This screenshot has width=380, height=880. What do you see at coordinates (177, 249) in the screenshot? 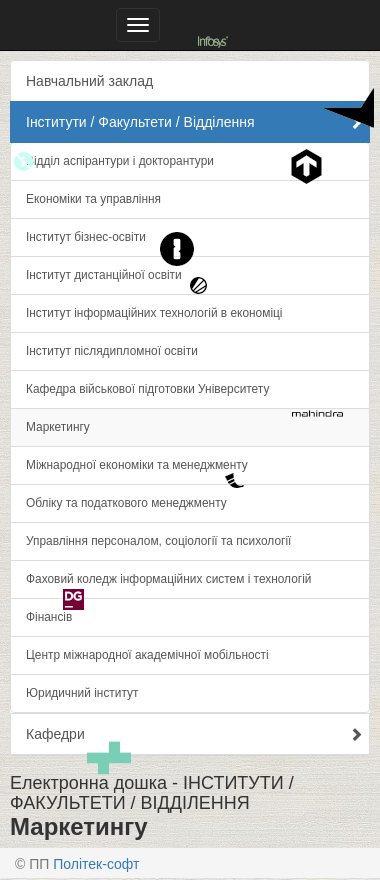
I see `open 1Password app` at bounding box center [177, 249].